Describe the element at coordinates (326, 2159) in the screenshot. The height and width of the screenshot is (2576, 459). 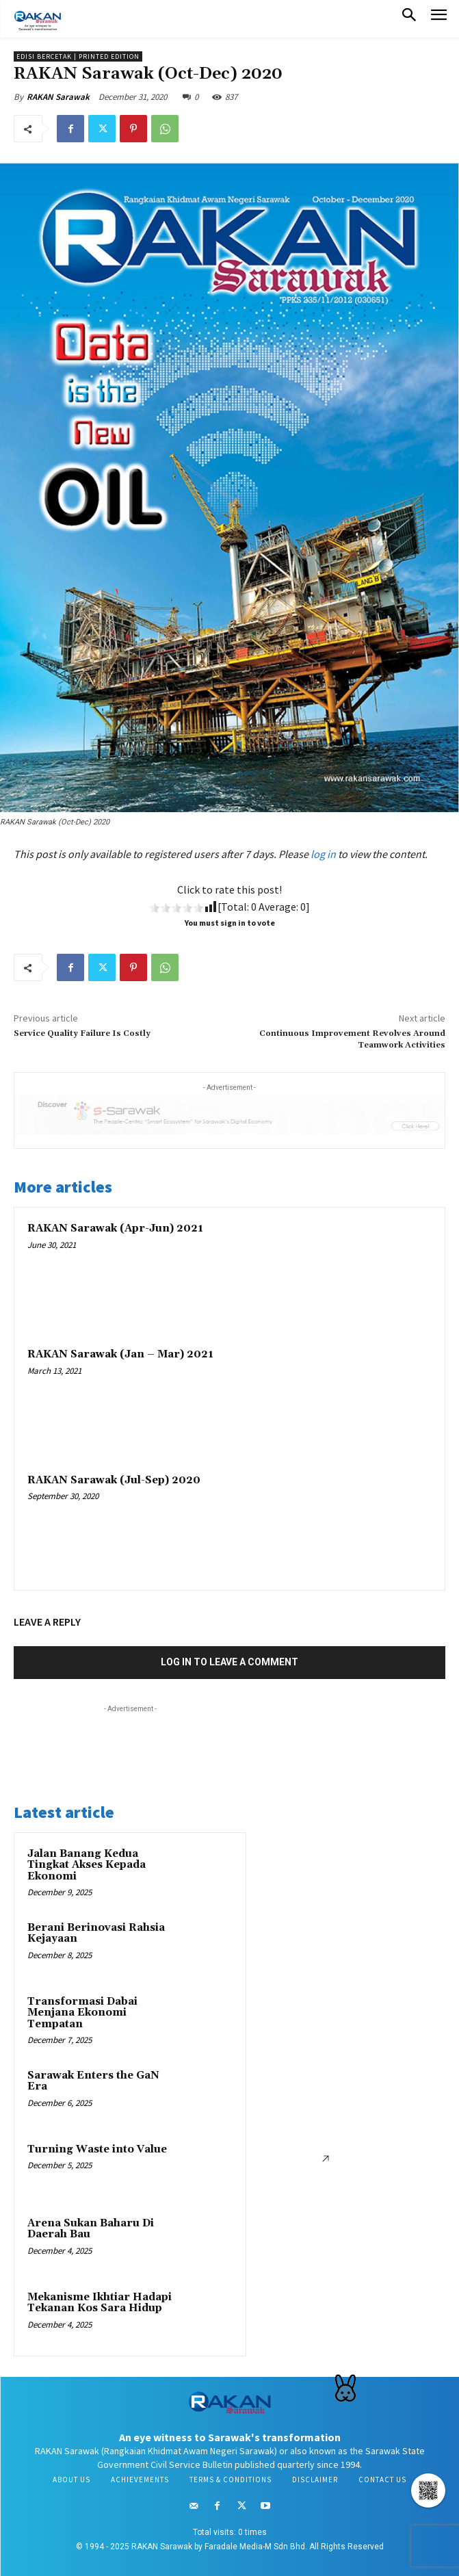
I see `open link in new tab or window` at that location.